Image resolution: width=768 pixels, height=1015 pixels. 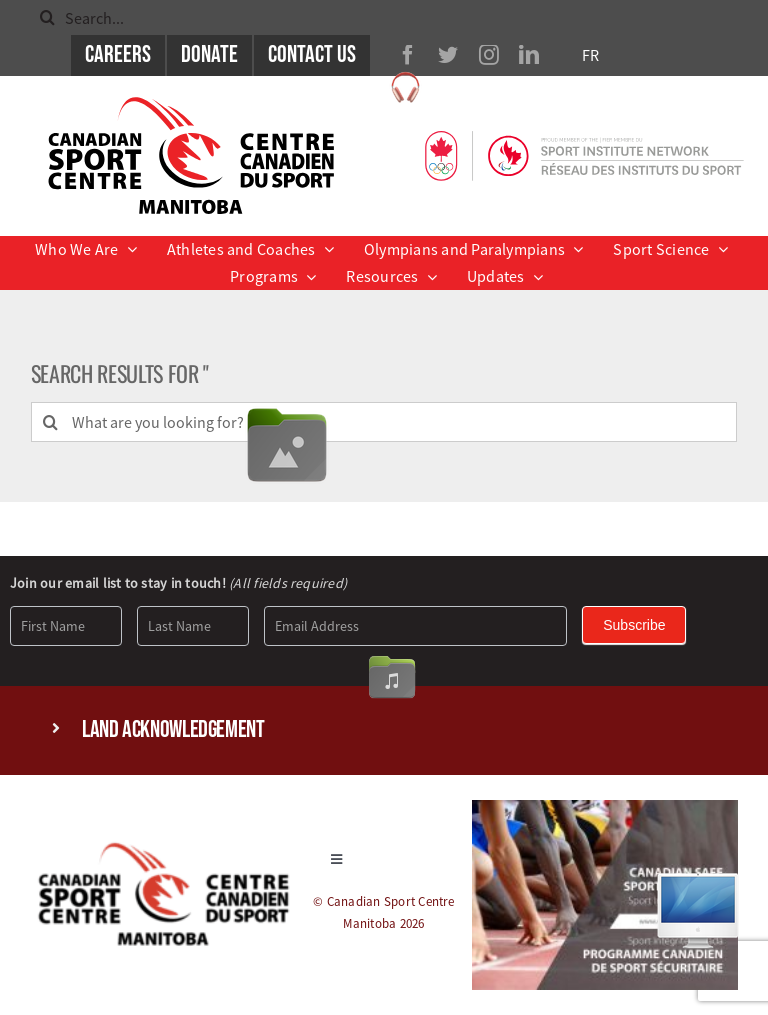 What do you see at coordinates (405, 87) in the screenshot?
I see `airpods max headphones in red` at bounding box center [405, 87].